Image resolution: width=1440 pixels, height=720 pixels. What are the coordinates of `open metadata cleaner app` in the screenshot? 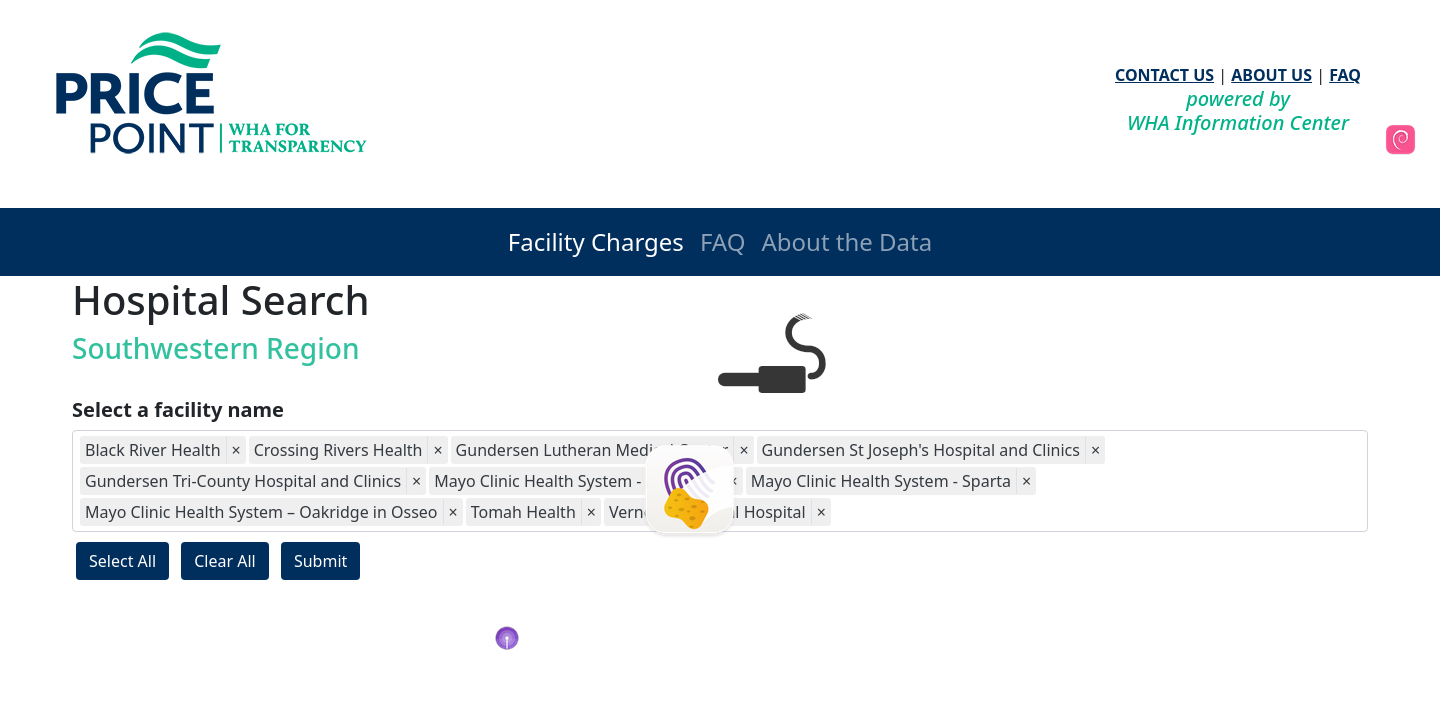 It's located at (689, 489).